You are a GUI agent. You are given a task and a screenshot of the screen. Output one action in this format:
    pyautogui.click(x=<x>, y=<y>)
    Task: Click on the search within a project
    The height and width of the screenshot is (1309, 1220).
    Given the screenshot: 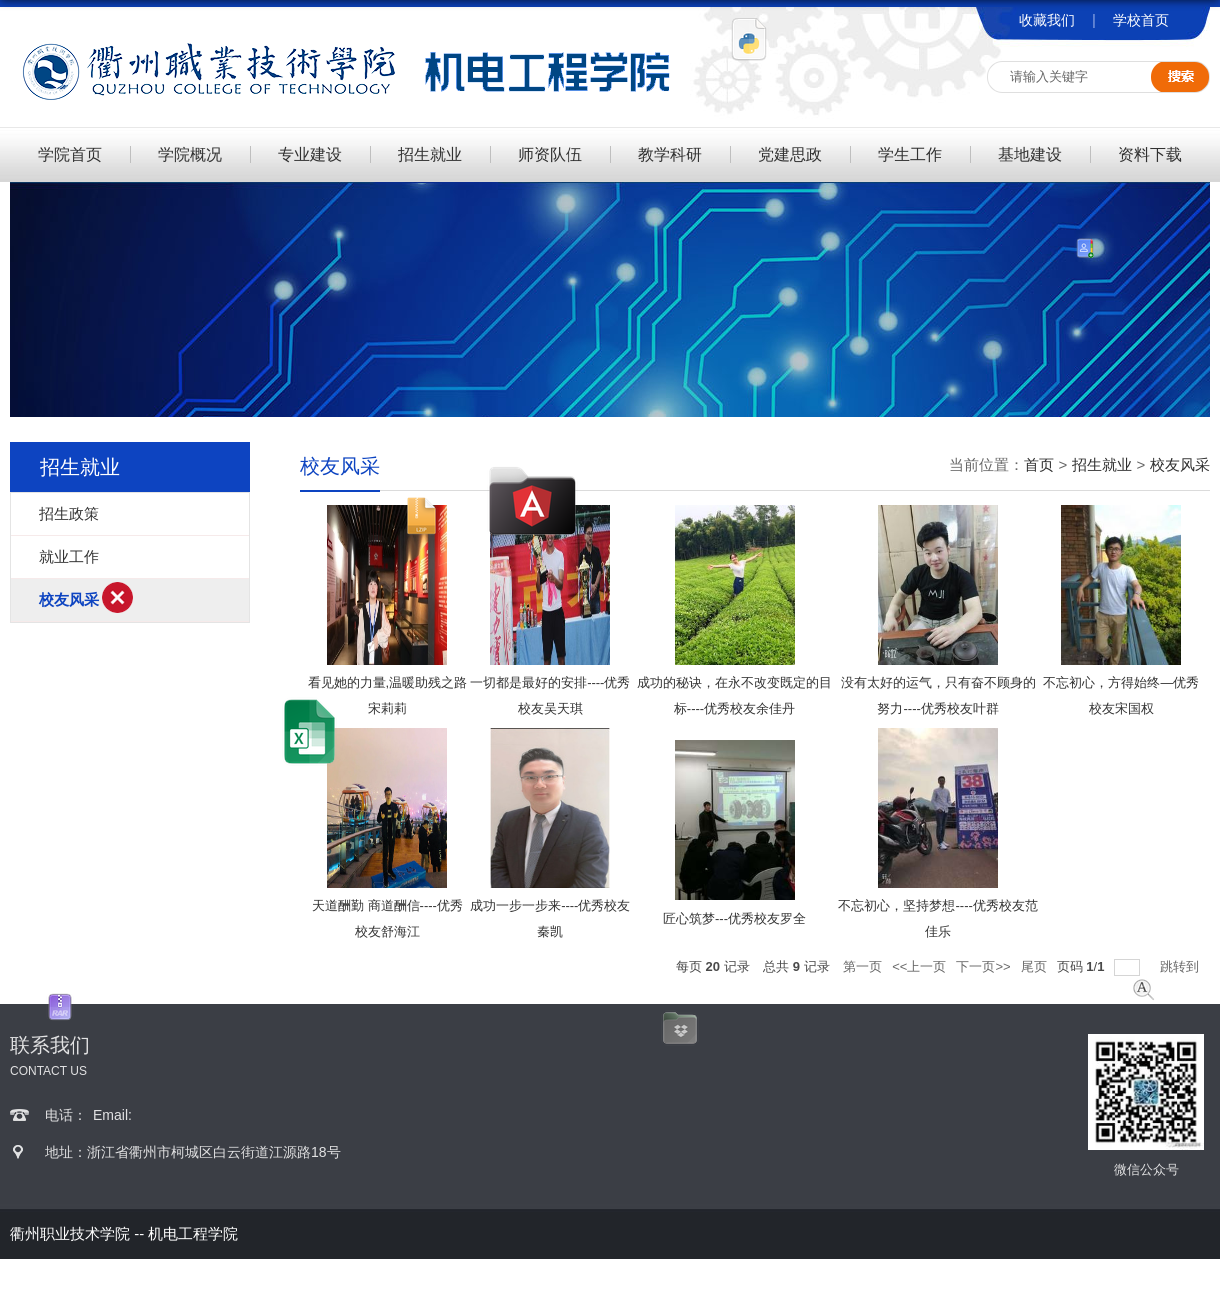 What is the action you would take?
    pyautogui.click(x=1143, y=989)
    